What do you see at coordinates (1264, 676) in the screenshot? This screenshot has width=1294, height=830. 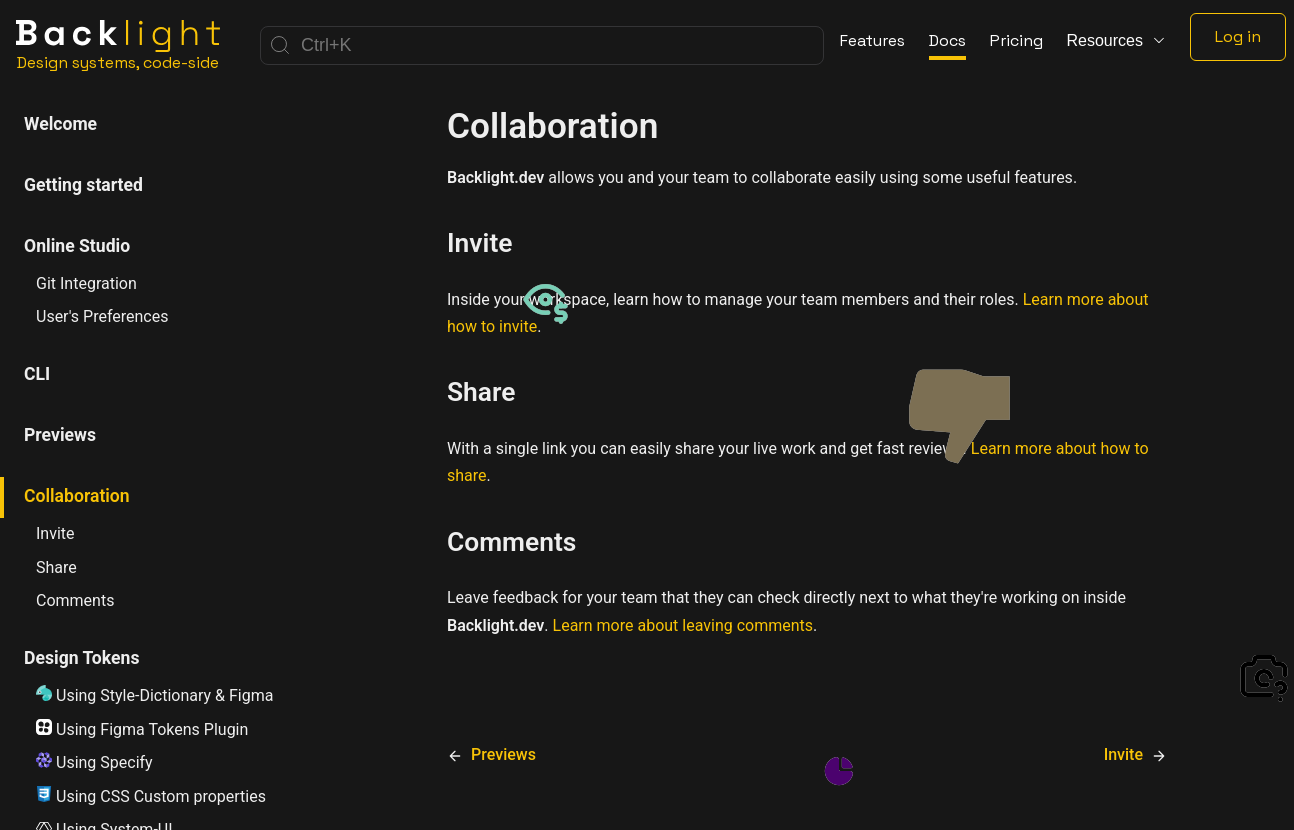 I see `camera help or troubleshooting` at bounding box center [1264, 676].